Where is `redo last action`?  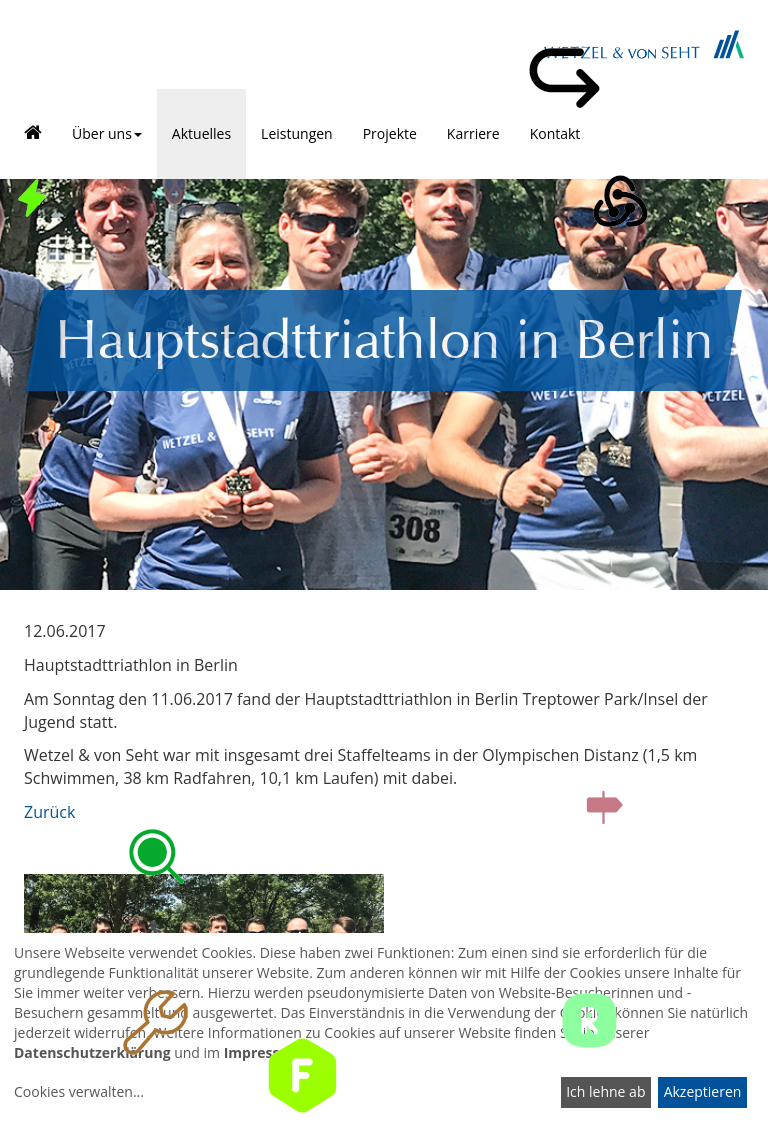 redo last action is located at coordinates (564, 75).